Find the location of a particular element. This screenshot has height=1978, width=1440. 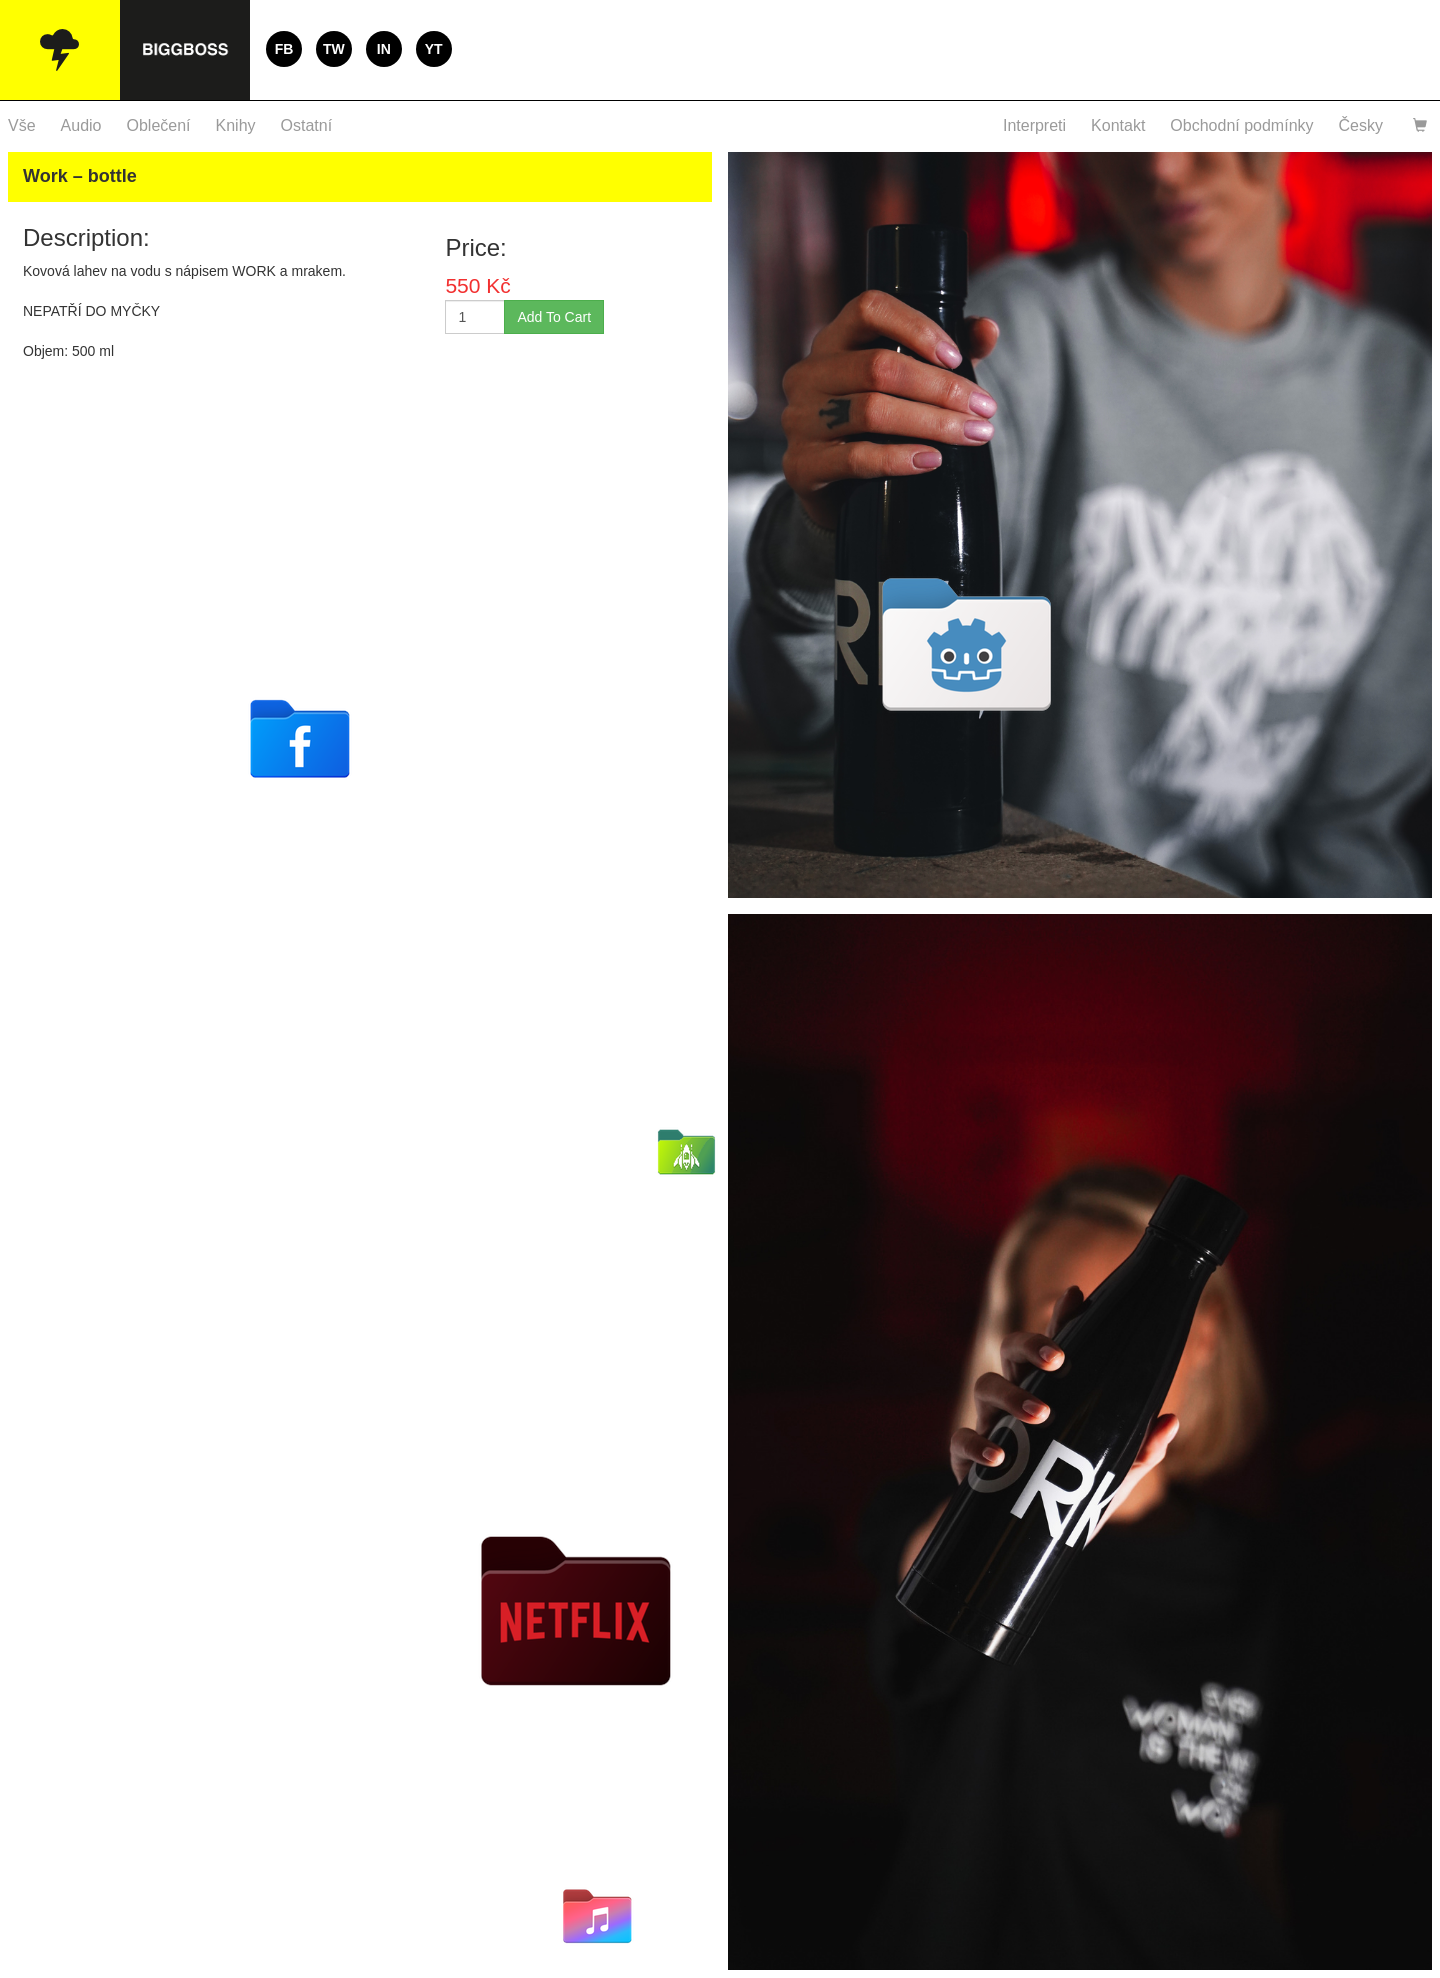

open folder containing Netflix downloads or media is located at coordinates (575, 1616).